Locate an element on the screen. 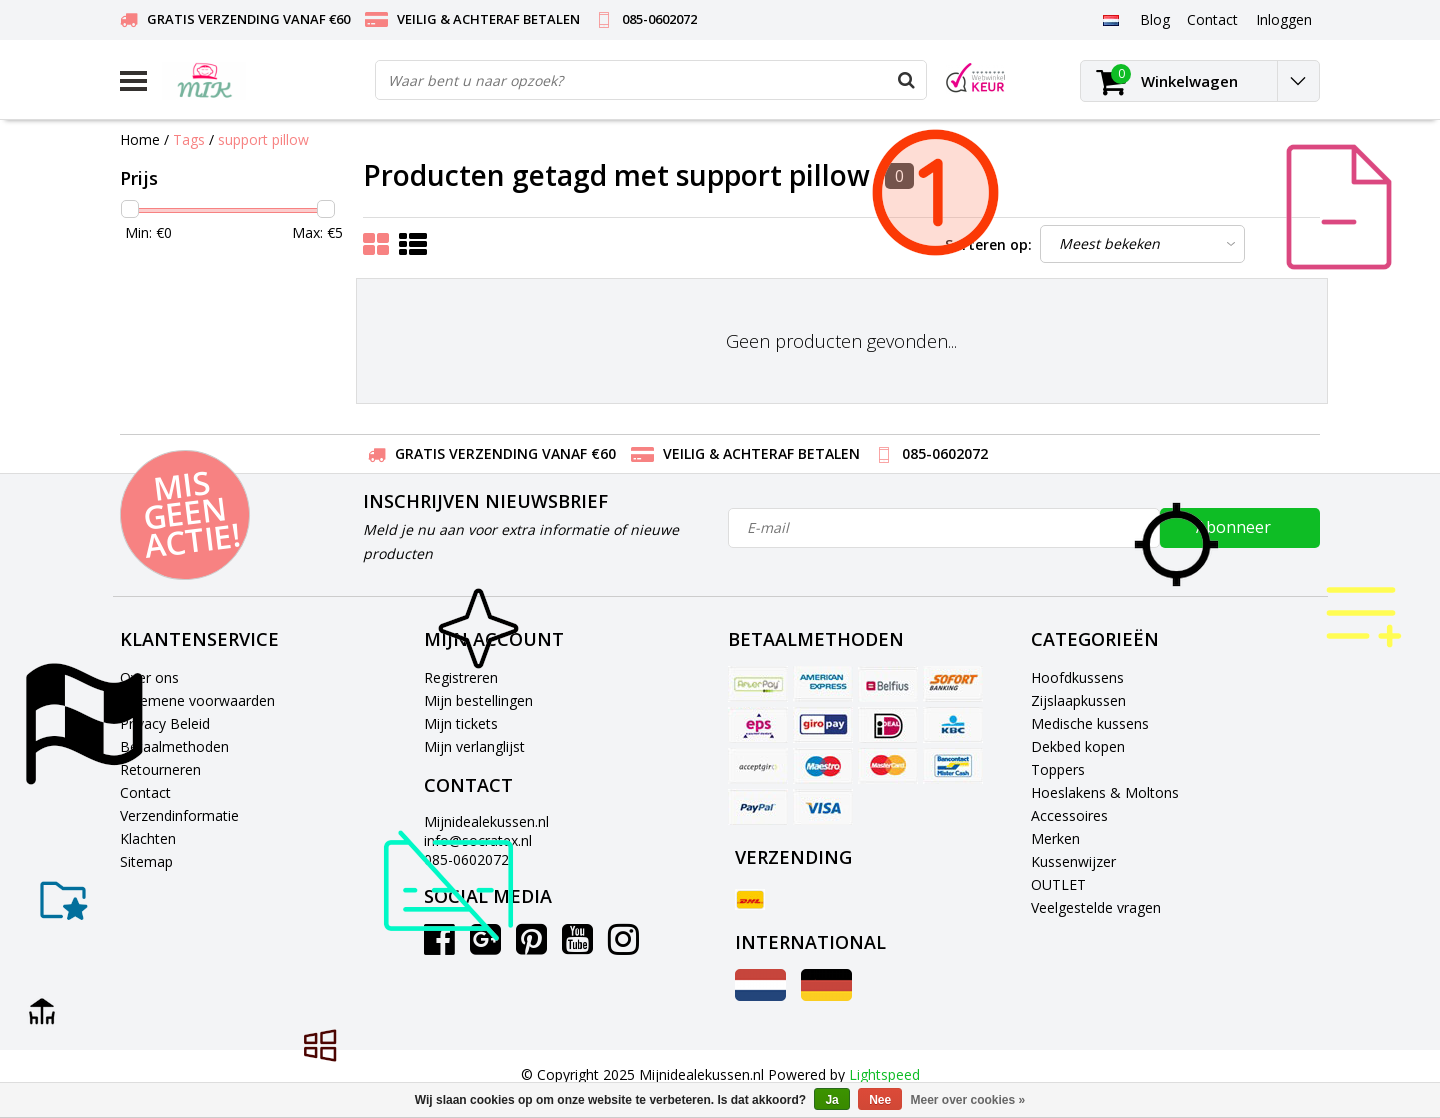 This screenshot has width=1440, height=1118. searching for current location is located at coordinates (1176, 544).